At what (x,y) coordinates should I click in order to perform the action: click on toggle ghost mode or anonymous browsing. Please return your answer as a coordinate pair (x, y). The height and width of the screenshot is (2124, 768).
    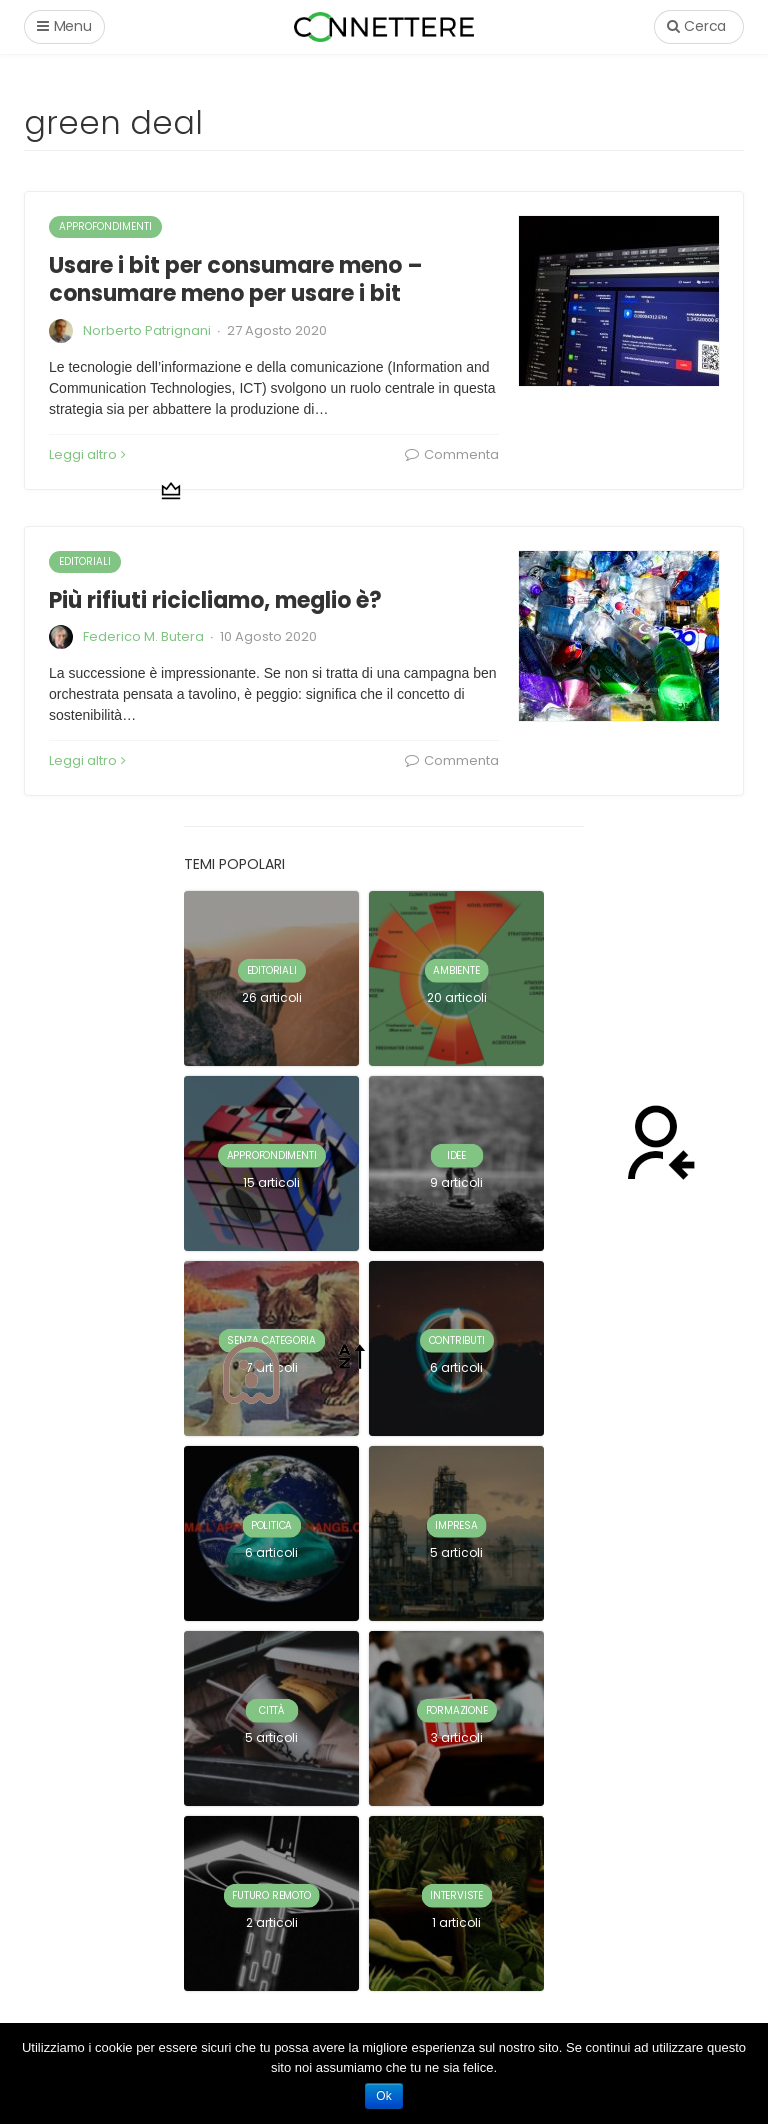
    Looking at the image, I should click on (251, 1372).